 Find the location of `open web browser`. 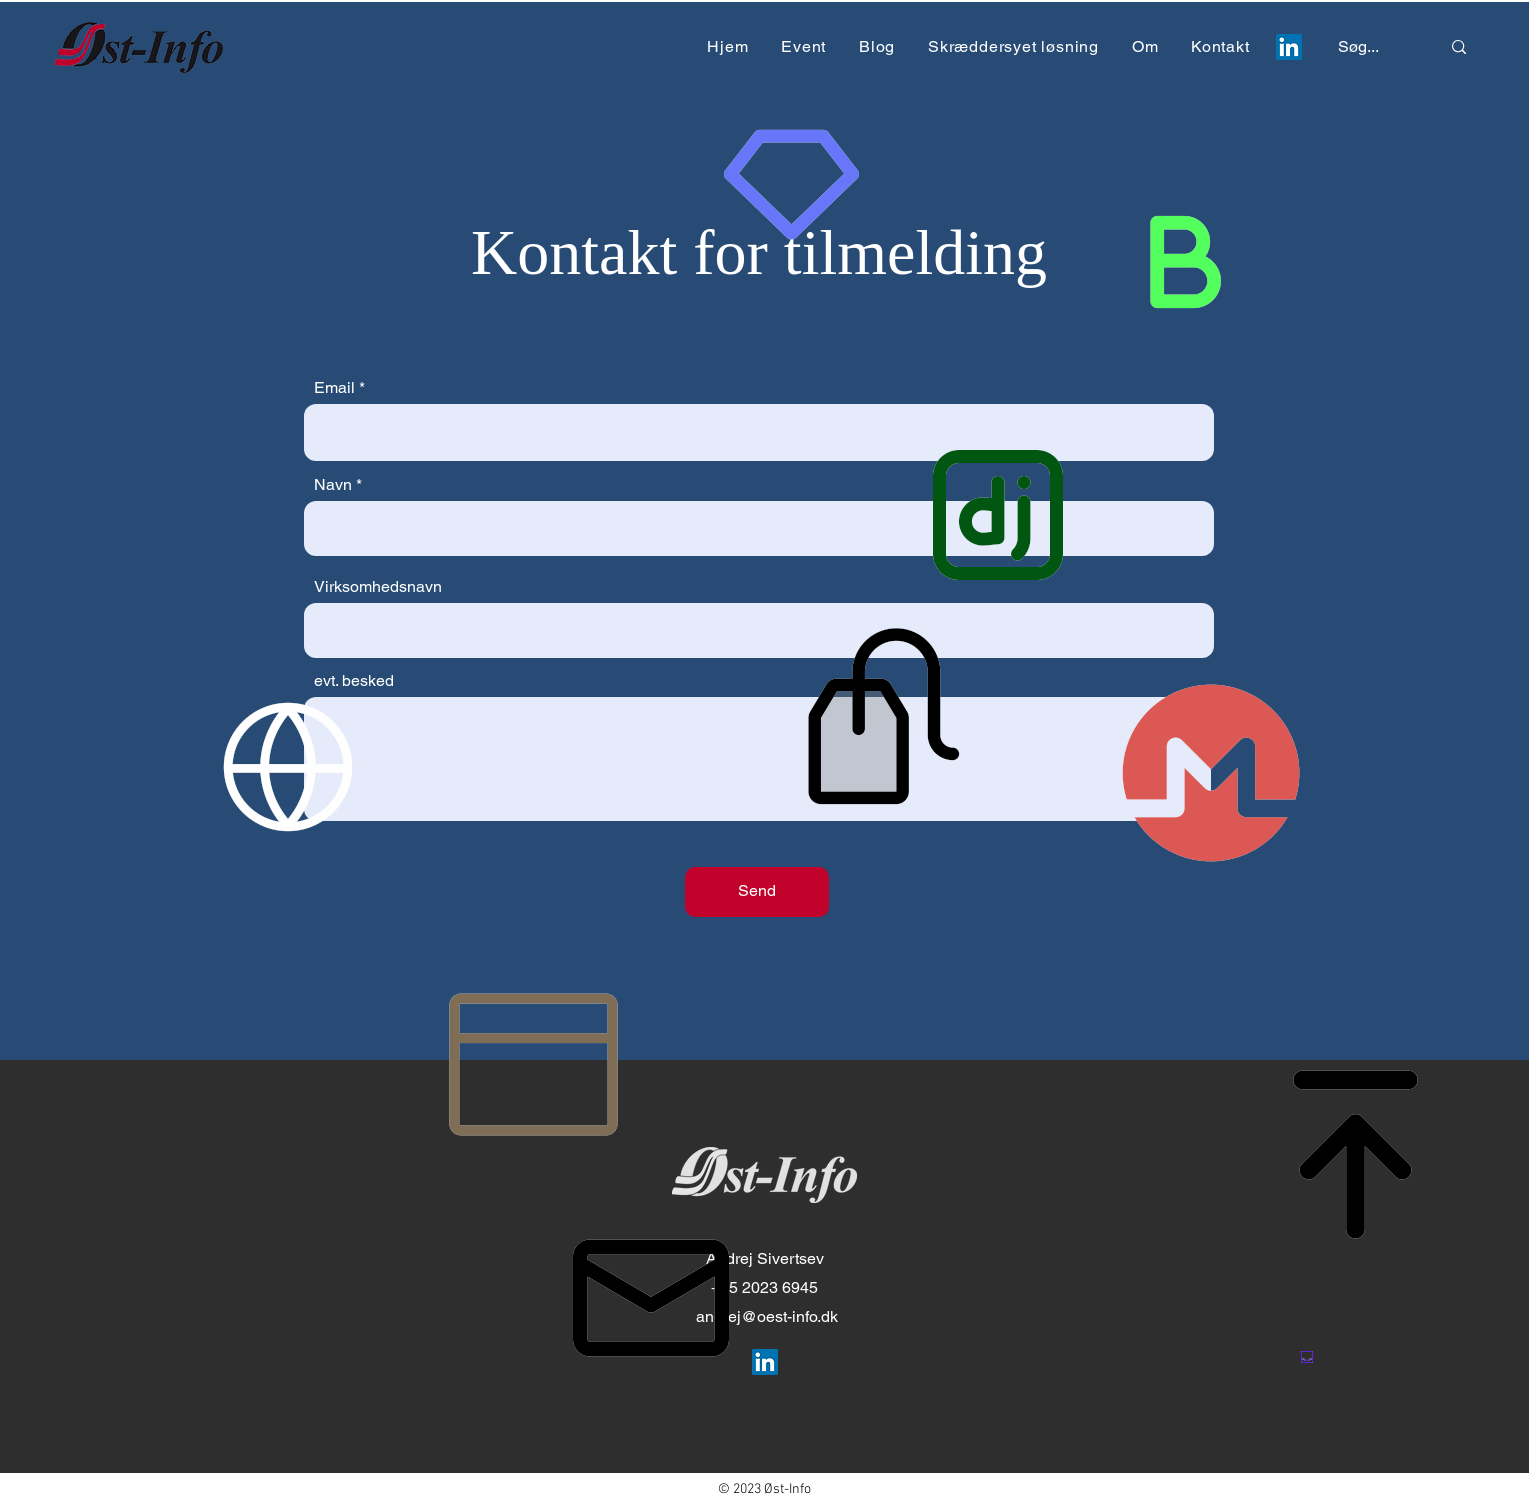

open web browser is located at coordinates (533, 1064).